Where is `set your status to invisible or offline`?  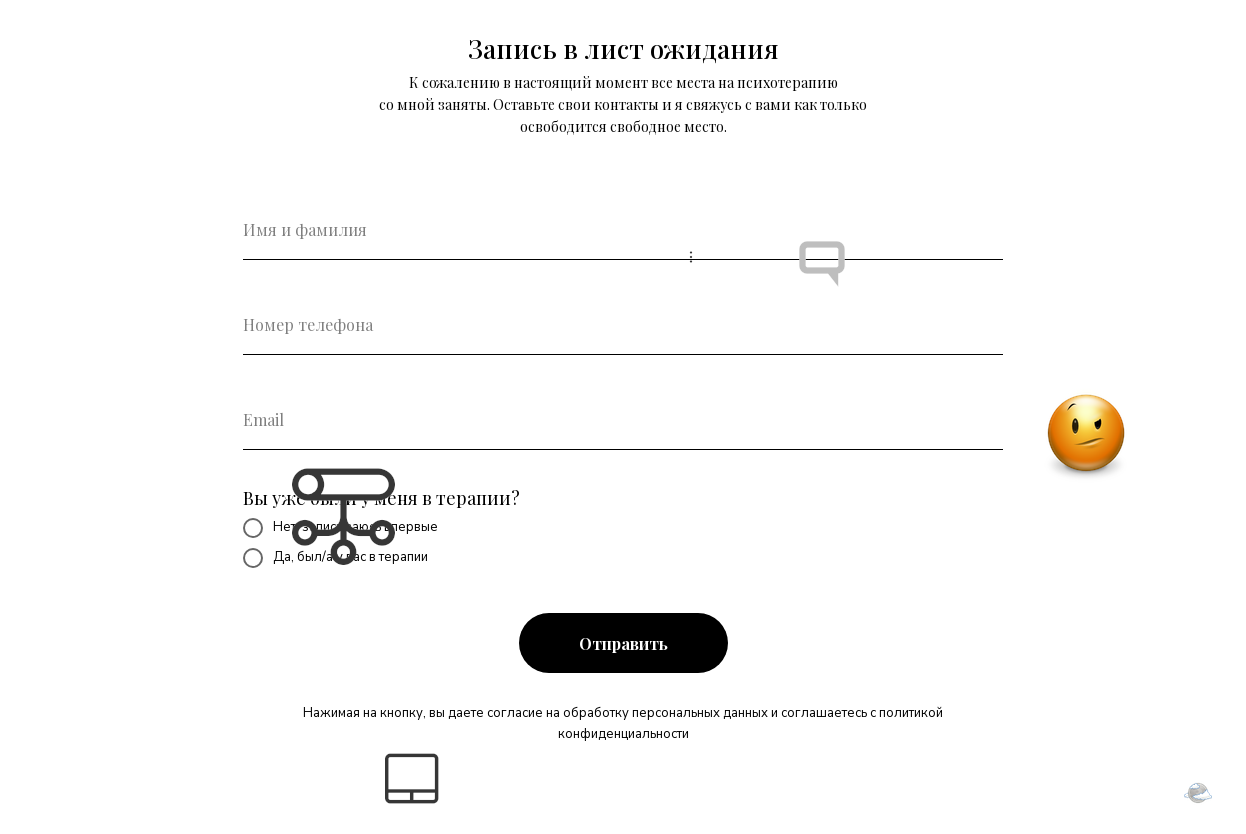 set your status to invisible or offline is located at coordinates (822, 264).